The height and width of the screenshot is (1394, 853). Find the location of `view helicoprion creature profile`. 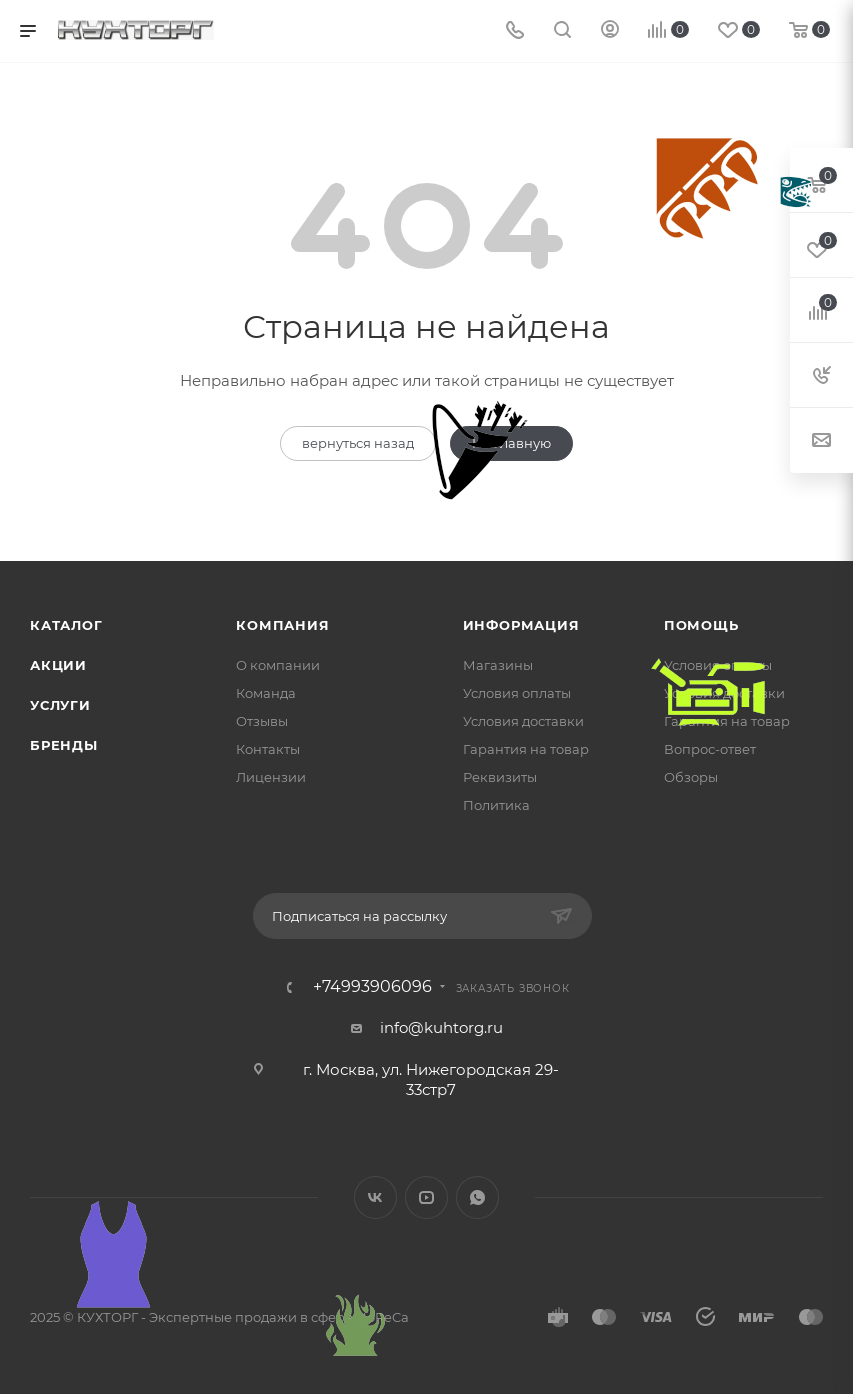

view helicoprion creature profile is located at coordinates (796, 192).